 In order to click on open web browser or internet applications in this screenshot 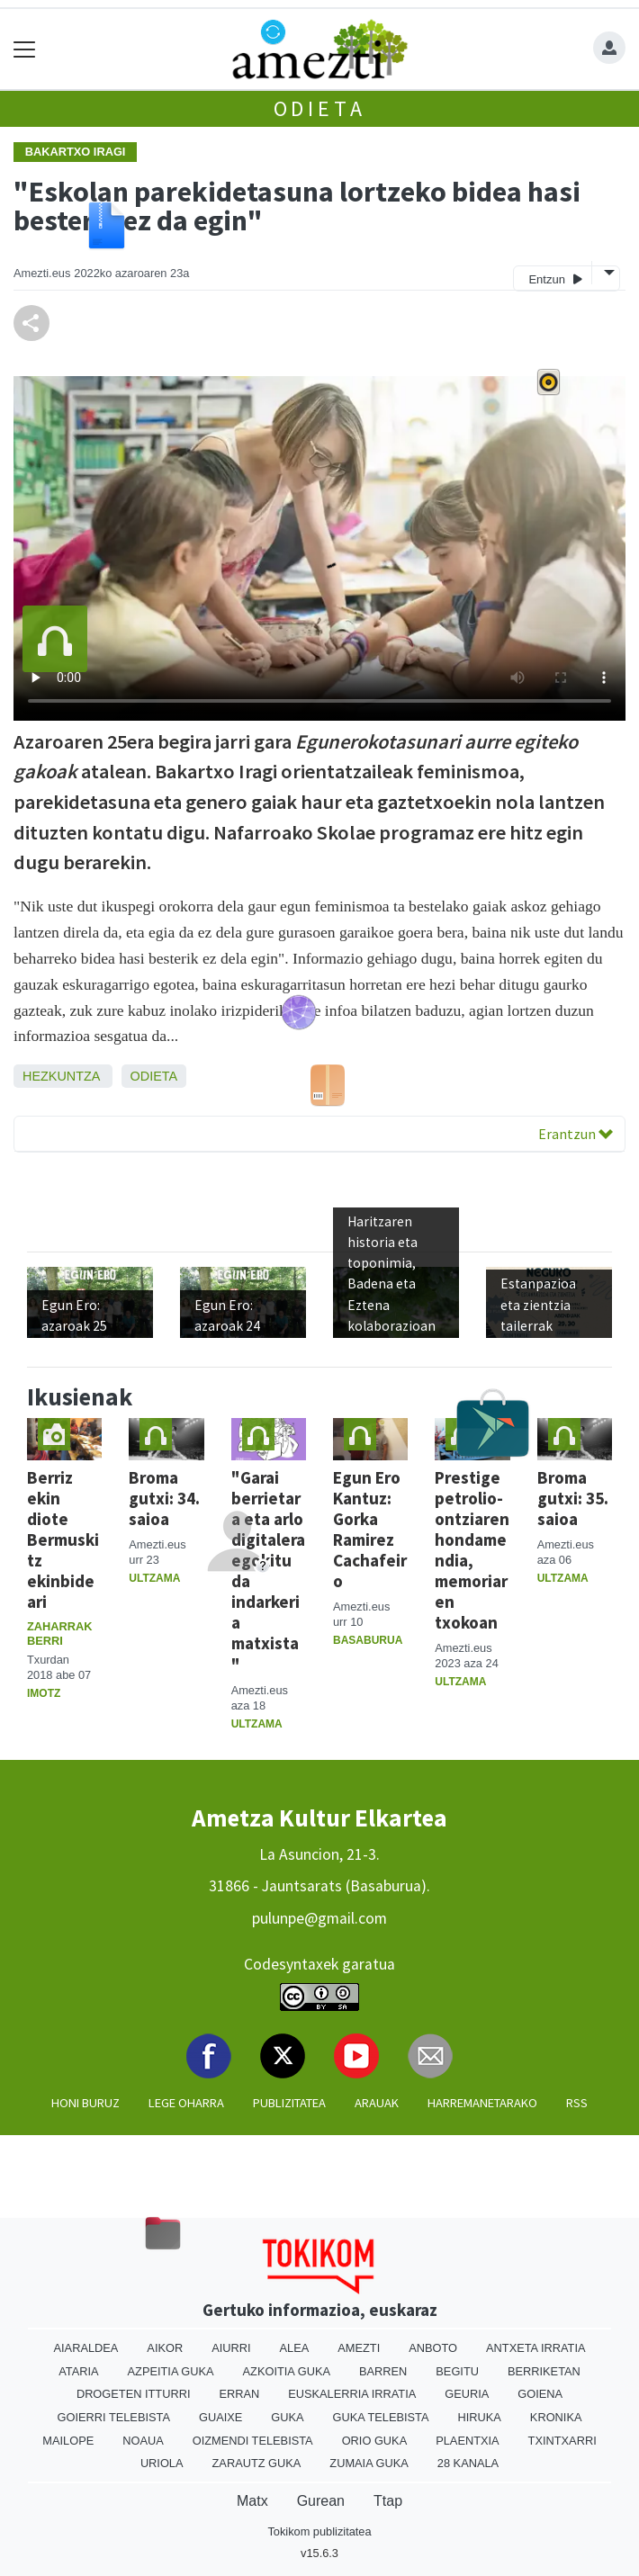, I will do `click(299, 1012)`.